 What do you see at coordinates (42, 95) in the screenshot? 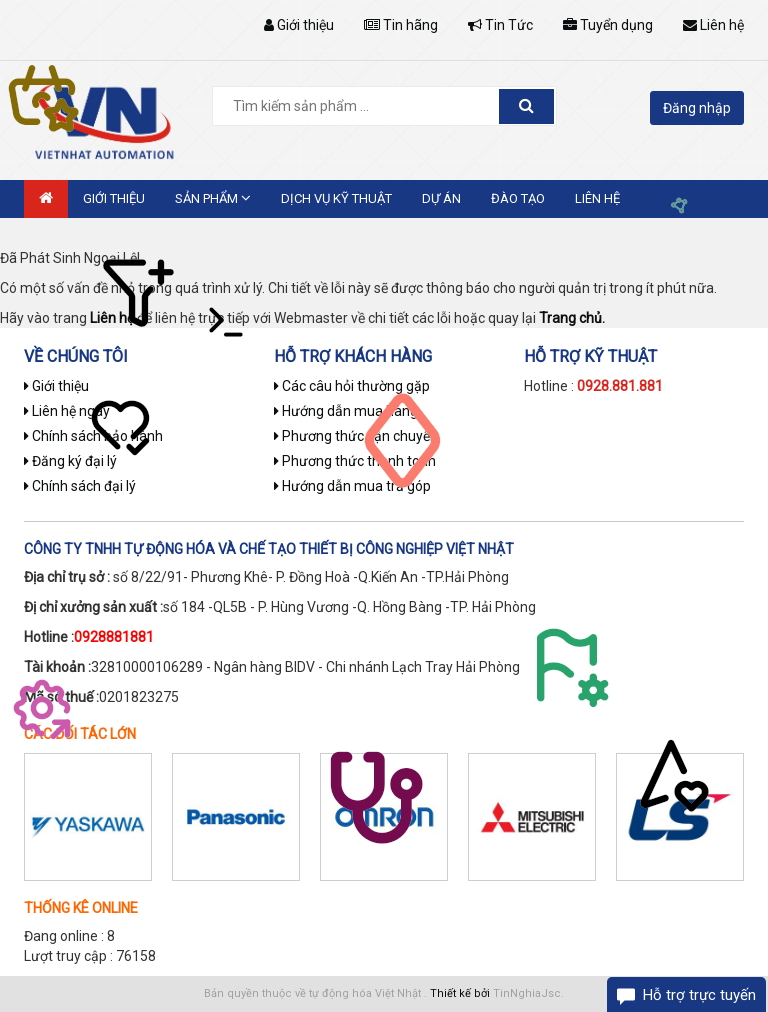
I see `add item to favorites from cart` at bounding box center [42, 95].